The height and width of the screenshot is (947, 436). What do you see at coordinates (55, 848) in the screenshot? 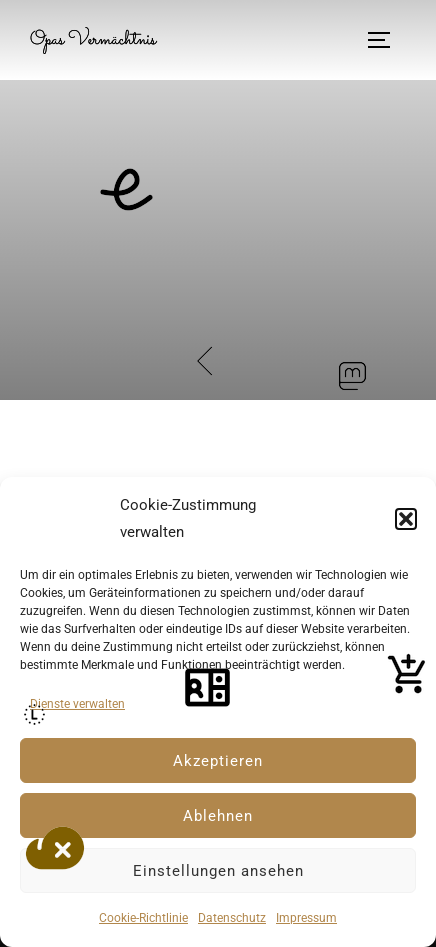
I see `disconnect from cloud storage` at bounding box center [55, 848].